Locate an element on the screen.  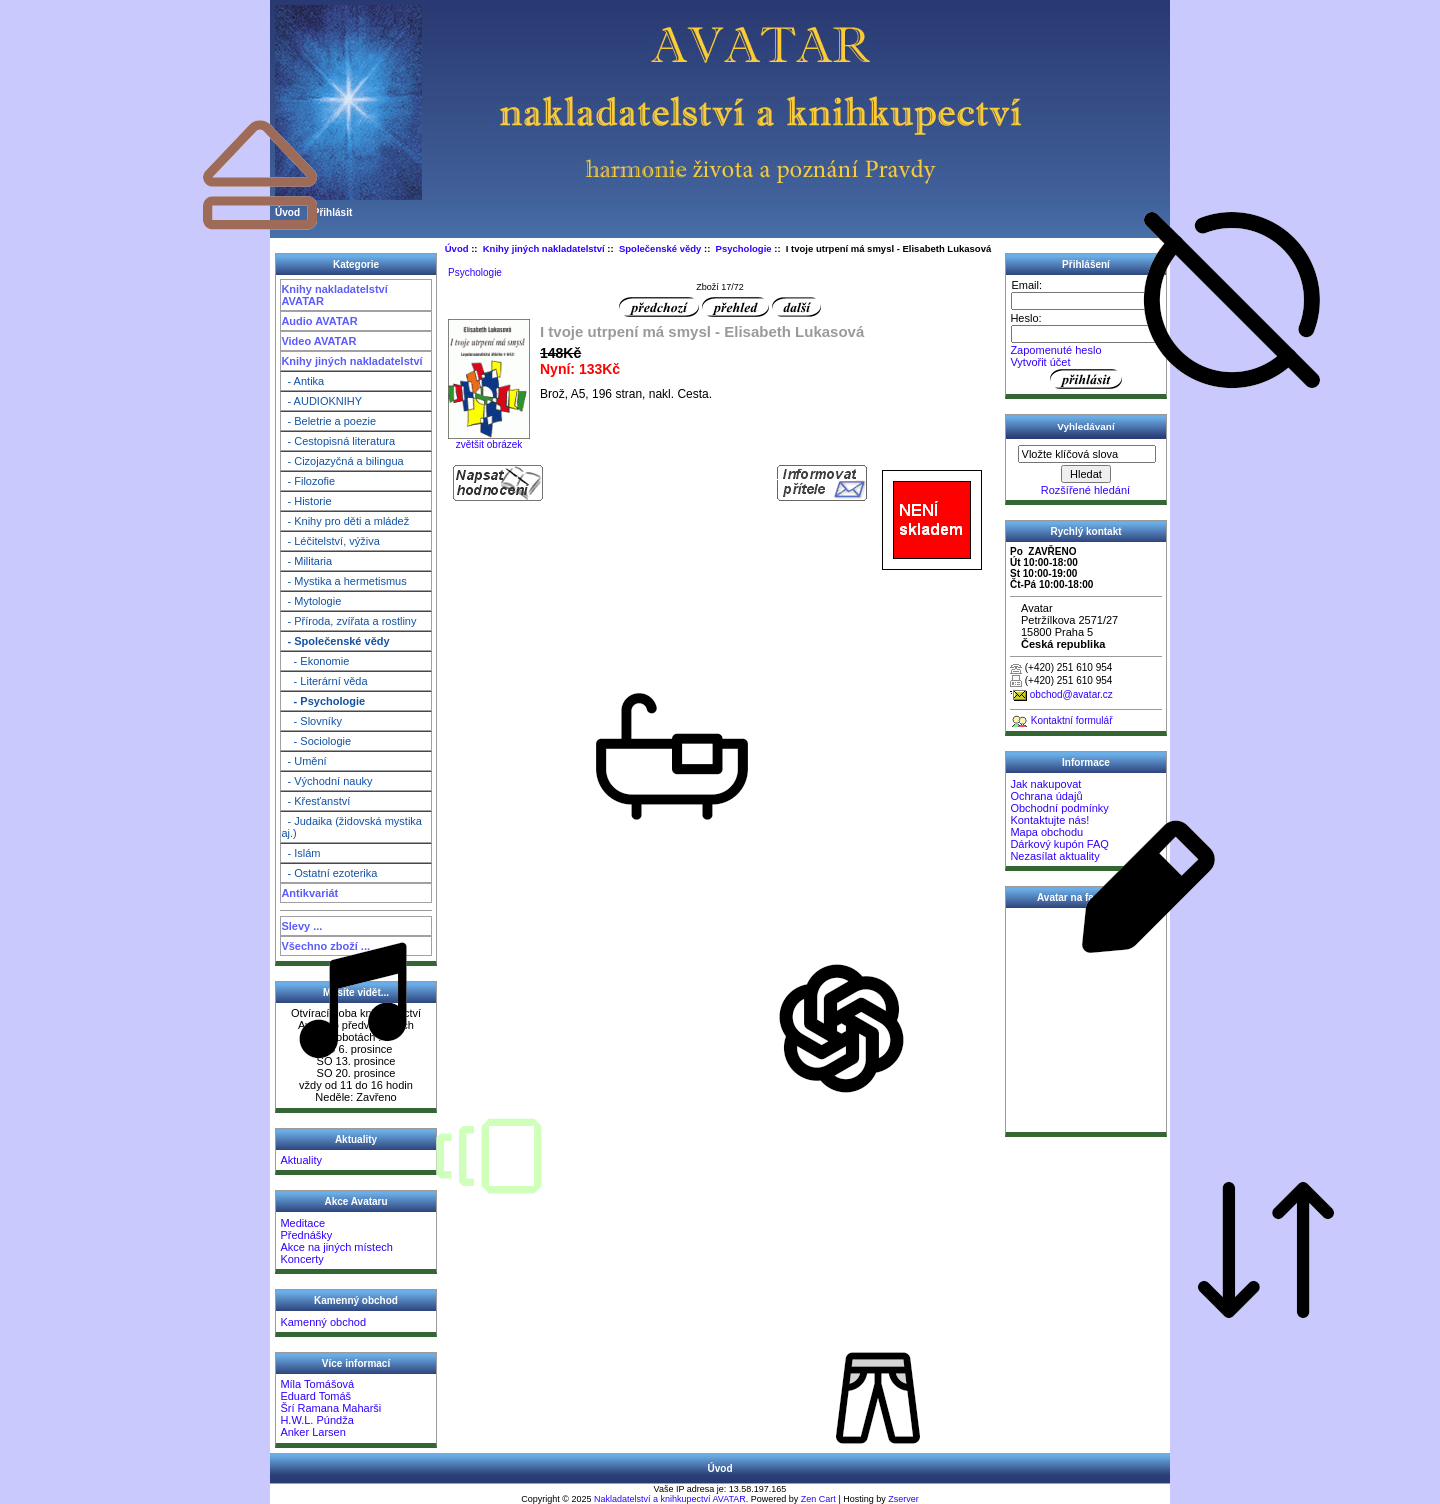
sort items in ascending or descending order is located at coordinates (1266, 1250).